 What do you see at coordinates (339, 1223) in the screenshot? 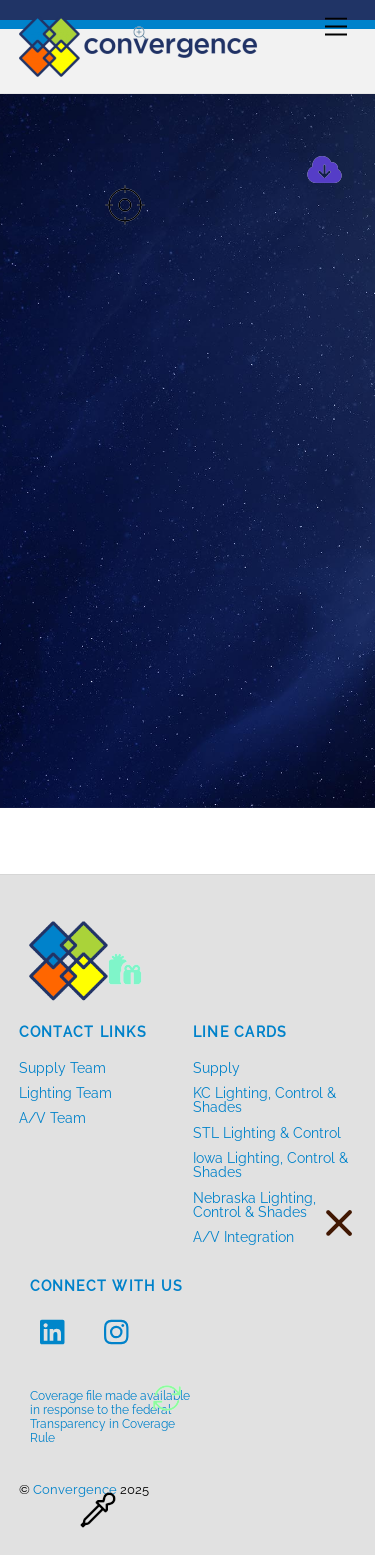
I see `close or dismiss a dialog` at bounding box center [339, 1223].